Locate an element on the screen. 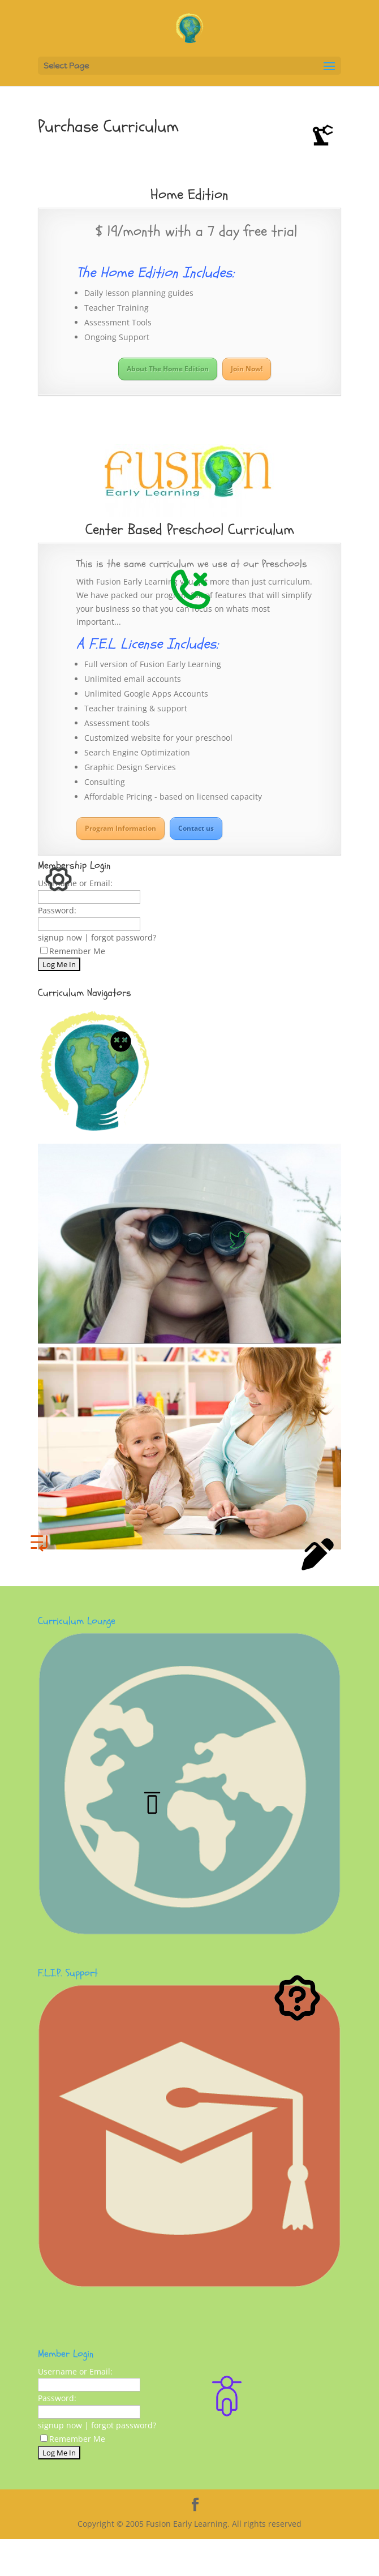 Image resolution: width=379 pixels, height=2576 pixels. select moped or scooter as transportation mode is located at coordinates (227, 2396).